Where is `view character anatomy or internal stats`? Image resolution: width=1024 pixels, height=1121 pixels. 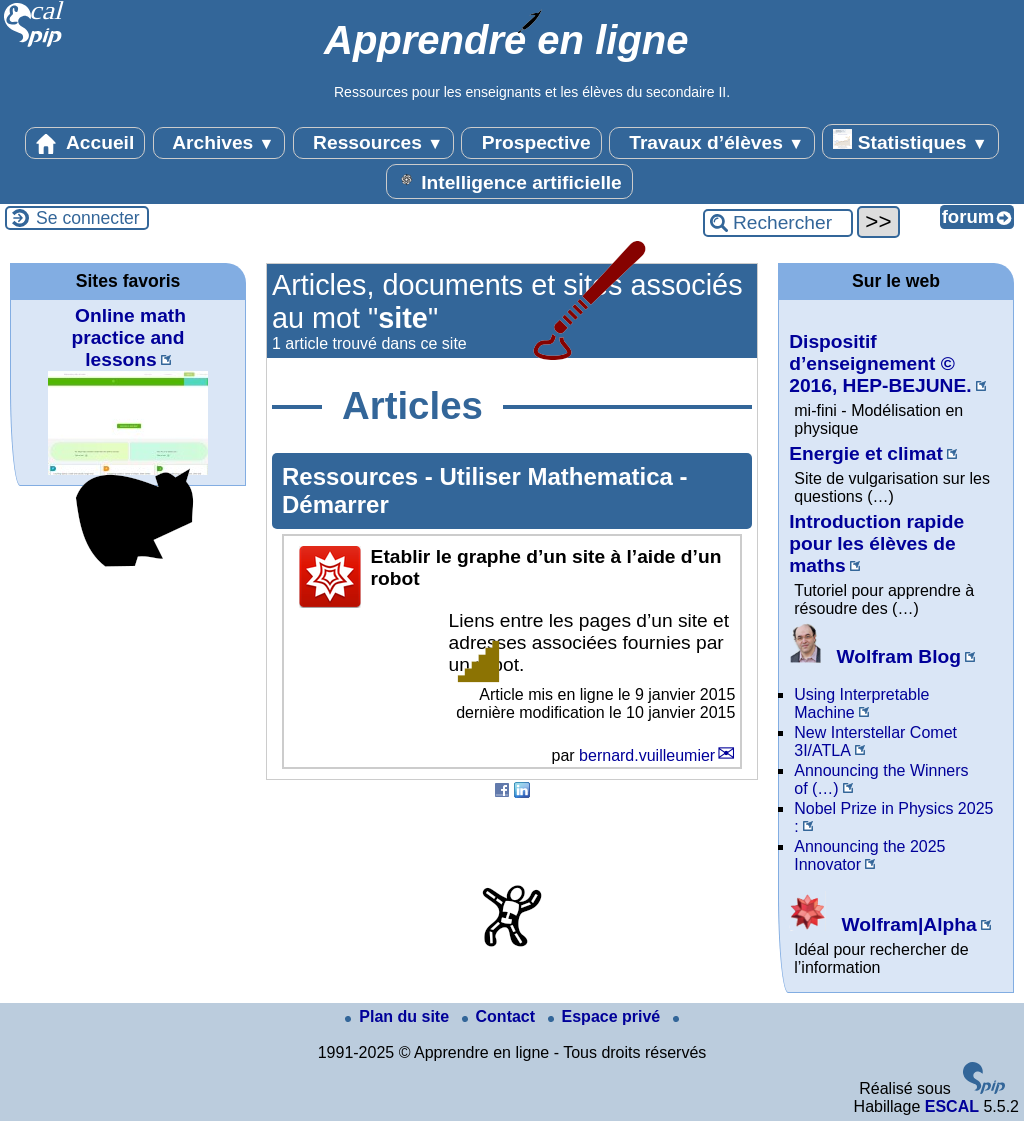
view character anatomy or internal stats is located at coordinates (512, 916).